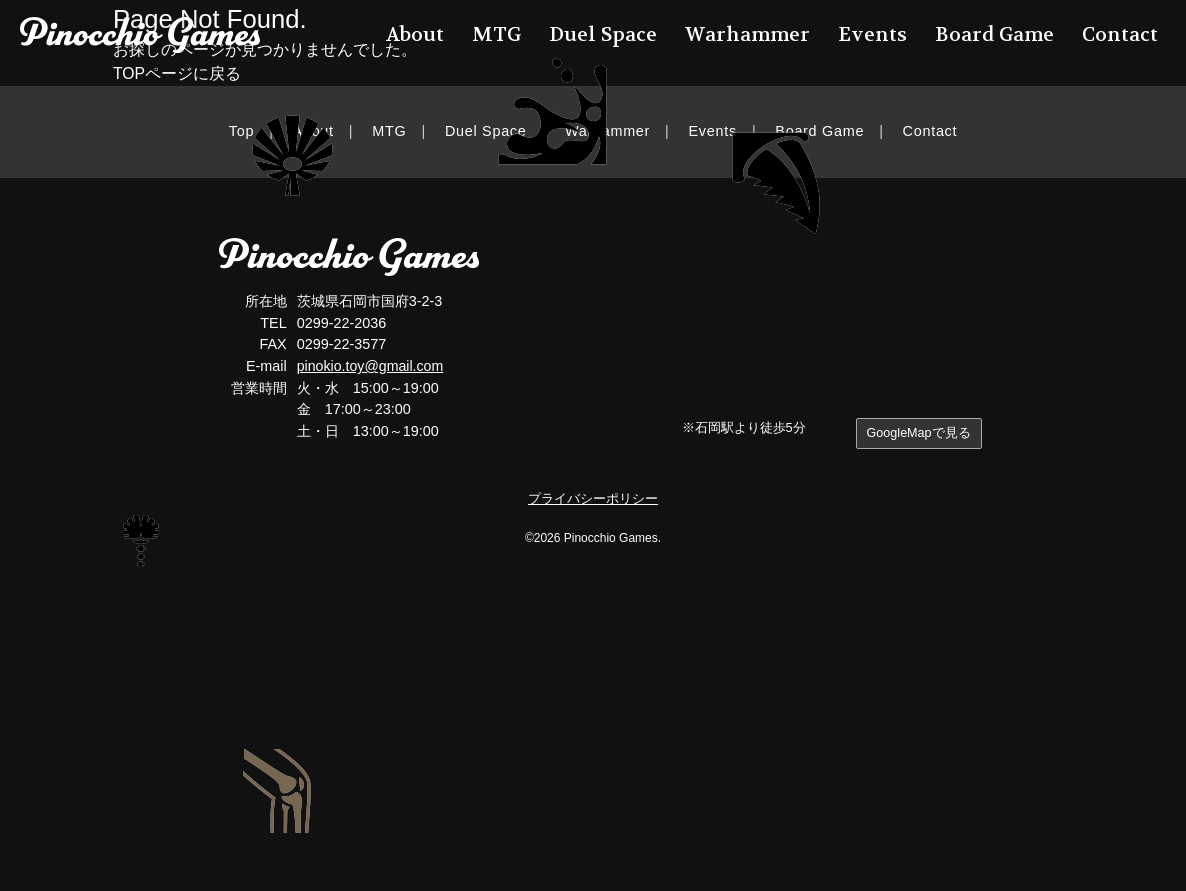 This screenshot has width=1186, height=891. I want to click on view knee or leg injury details, so click(285, 791).